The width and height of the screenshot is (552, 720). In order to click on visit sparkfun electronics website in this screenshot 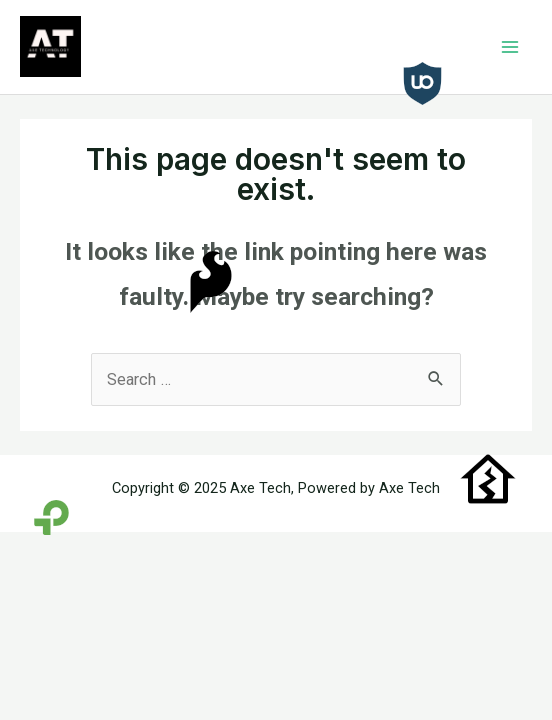, I will do `click(211, 282)`.